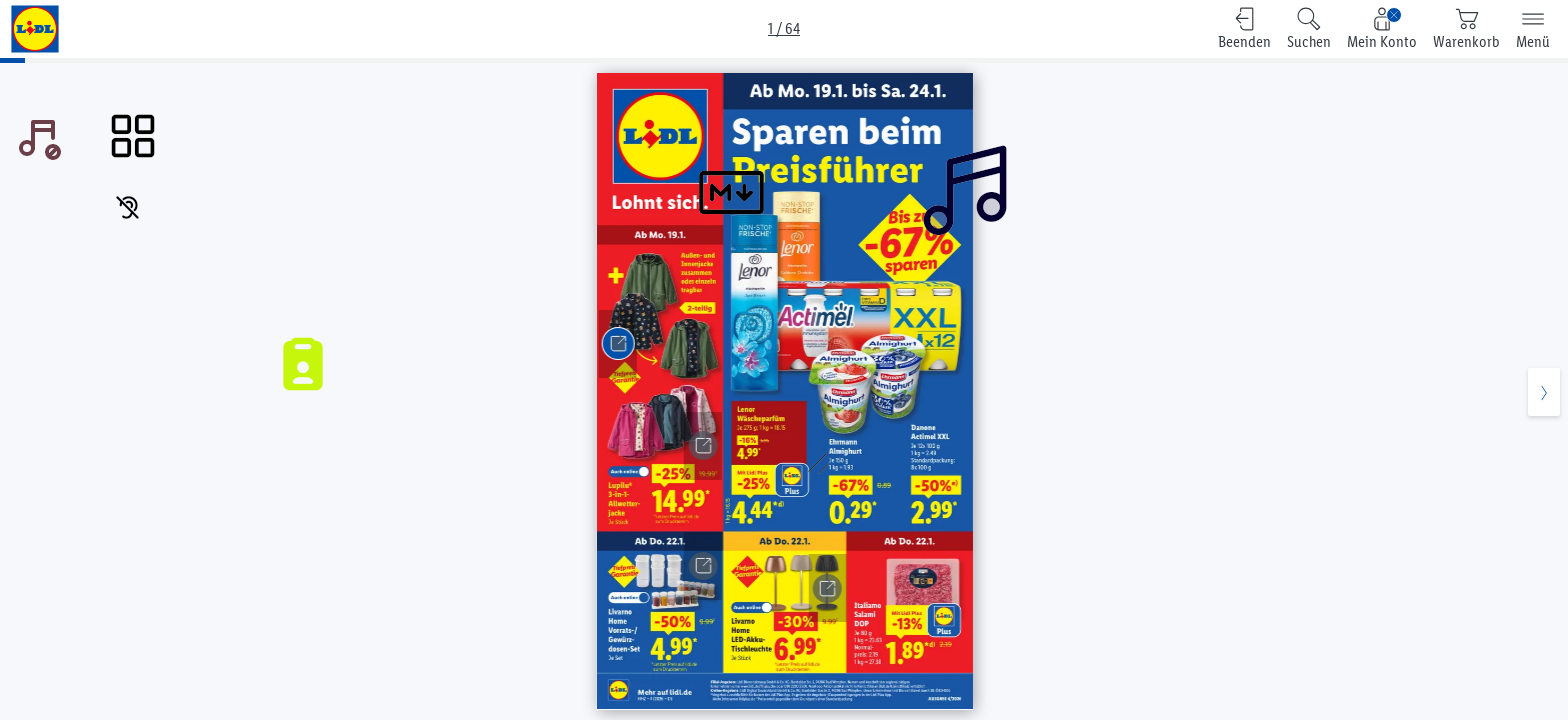 This screenshot has width=1568, height=720. What do you see at coordinates (970, 192) in the screenshot?
I see `access music or audio library` at bounding box center [970, 192].